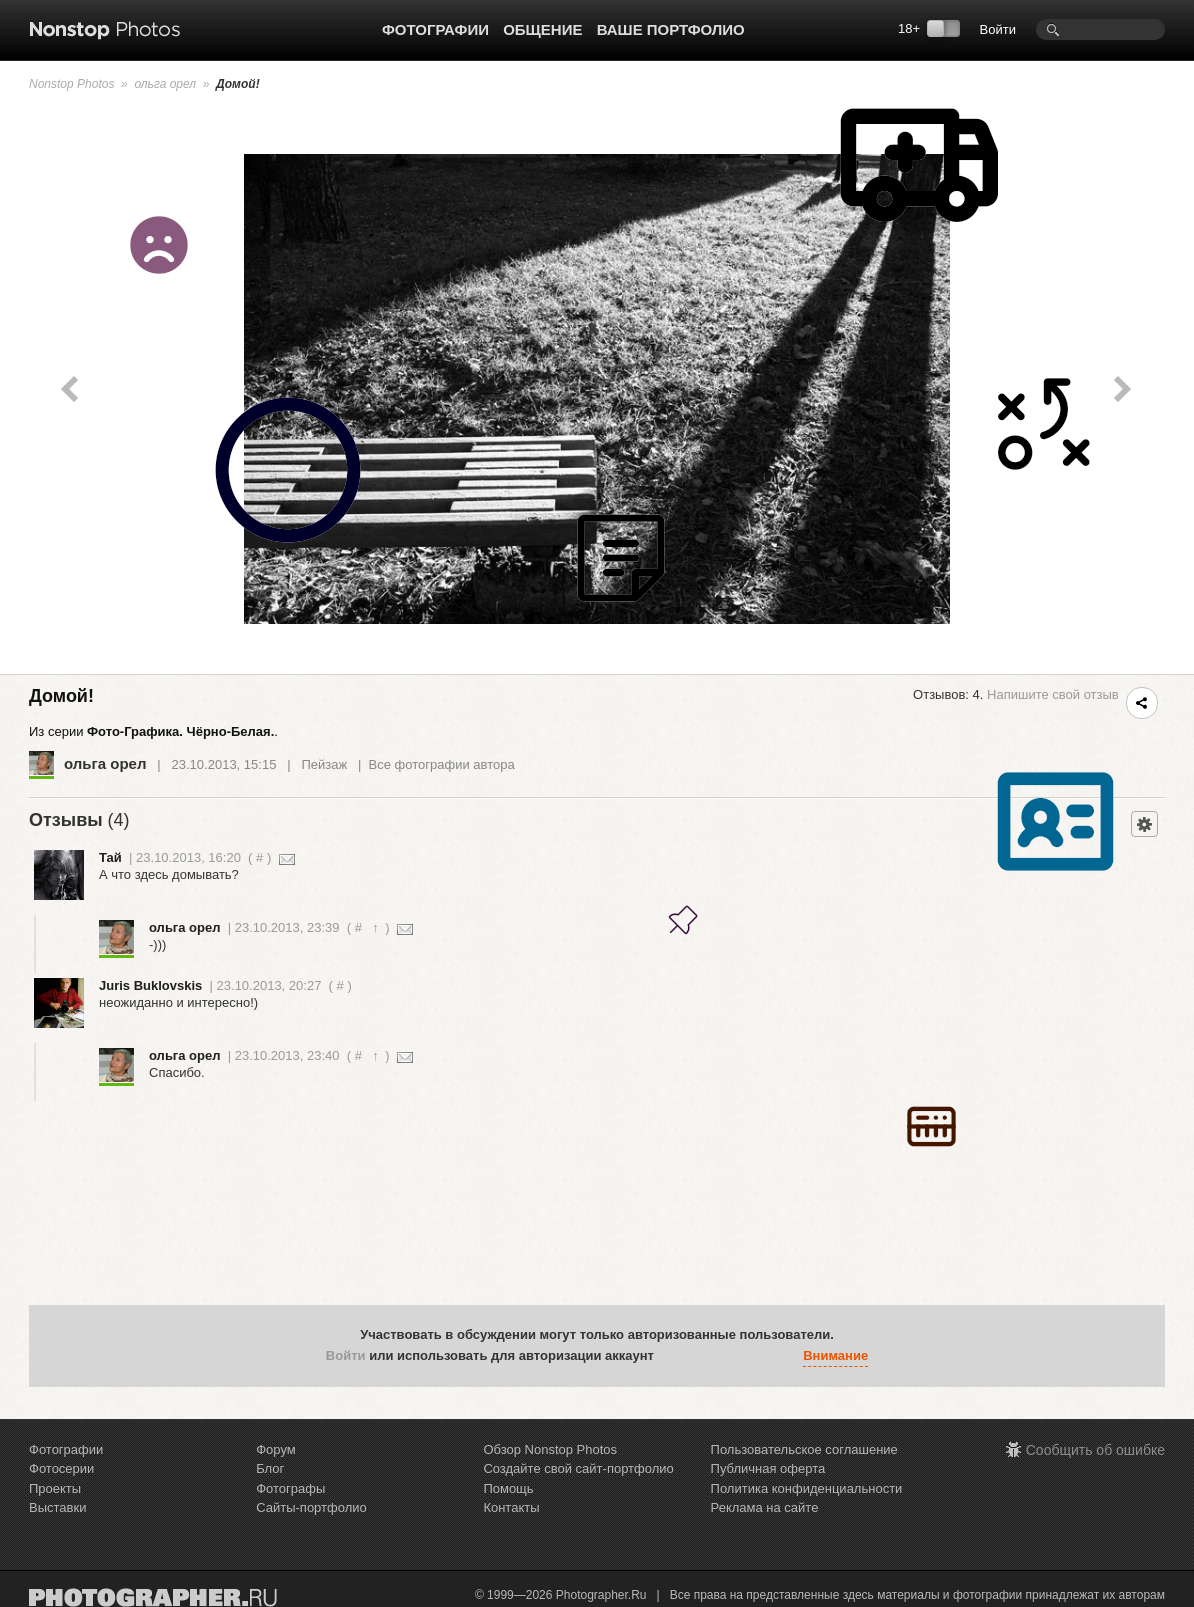  I want to click on submit negative feedback or rating, so click(159, 245).